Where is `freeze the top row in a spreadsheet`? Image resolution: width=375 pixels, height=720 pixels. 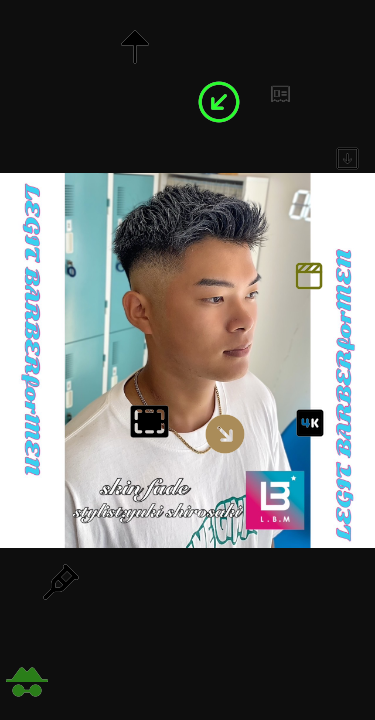 freeze the top row in a spreadsheet is located at coordinates (309, 276).